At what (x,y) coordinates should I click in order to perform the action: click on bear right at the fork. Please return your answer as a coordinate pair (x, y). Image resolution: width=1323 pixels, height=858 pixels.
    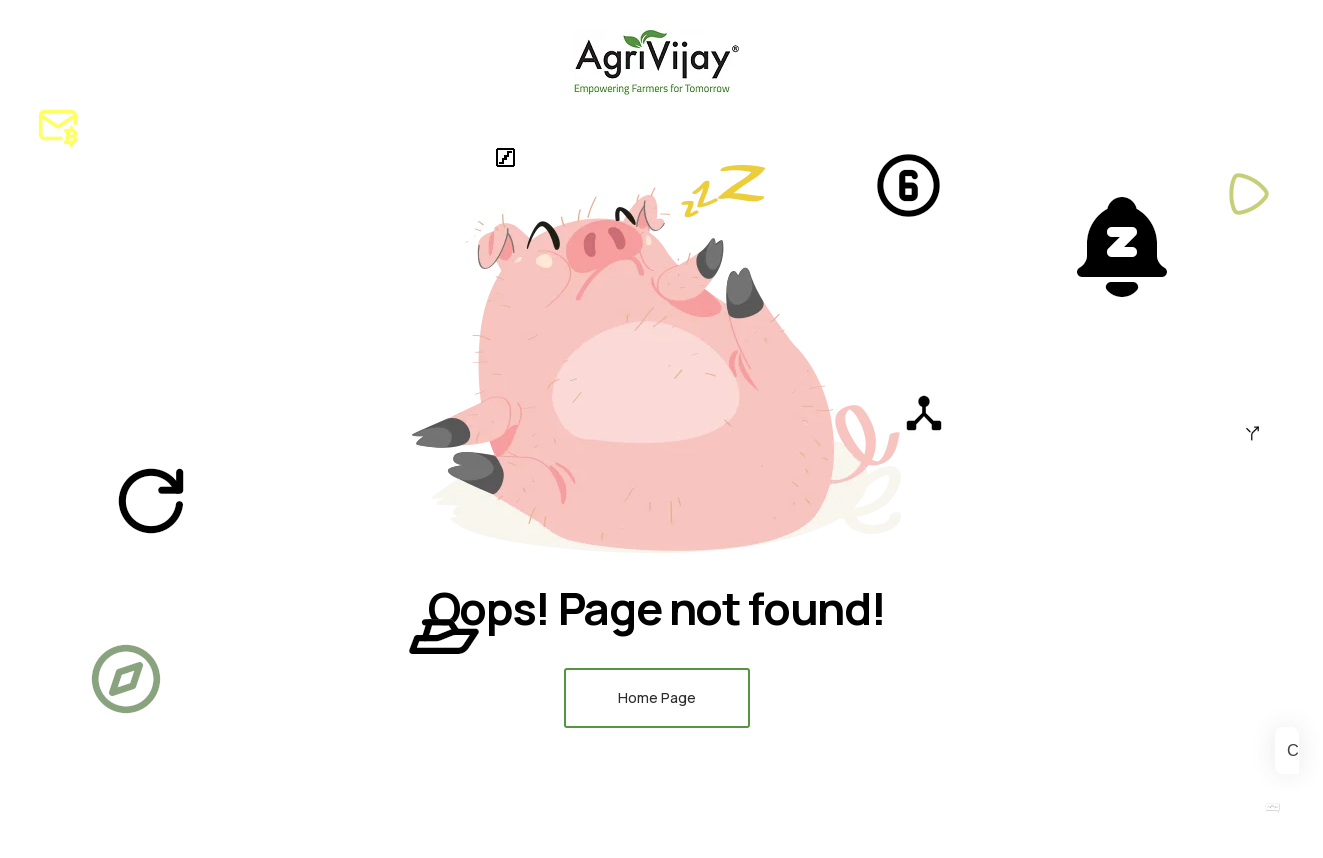
    Looking at the image, I should click on (1252, 433).